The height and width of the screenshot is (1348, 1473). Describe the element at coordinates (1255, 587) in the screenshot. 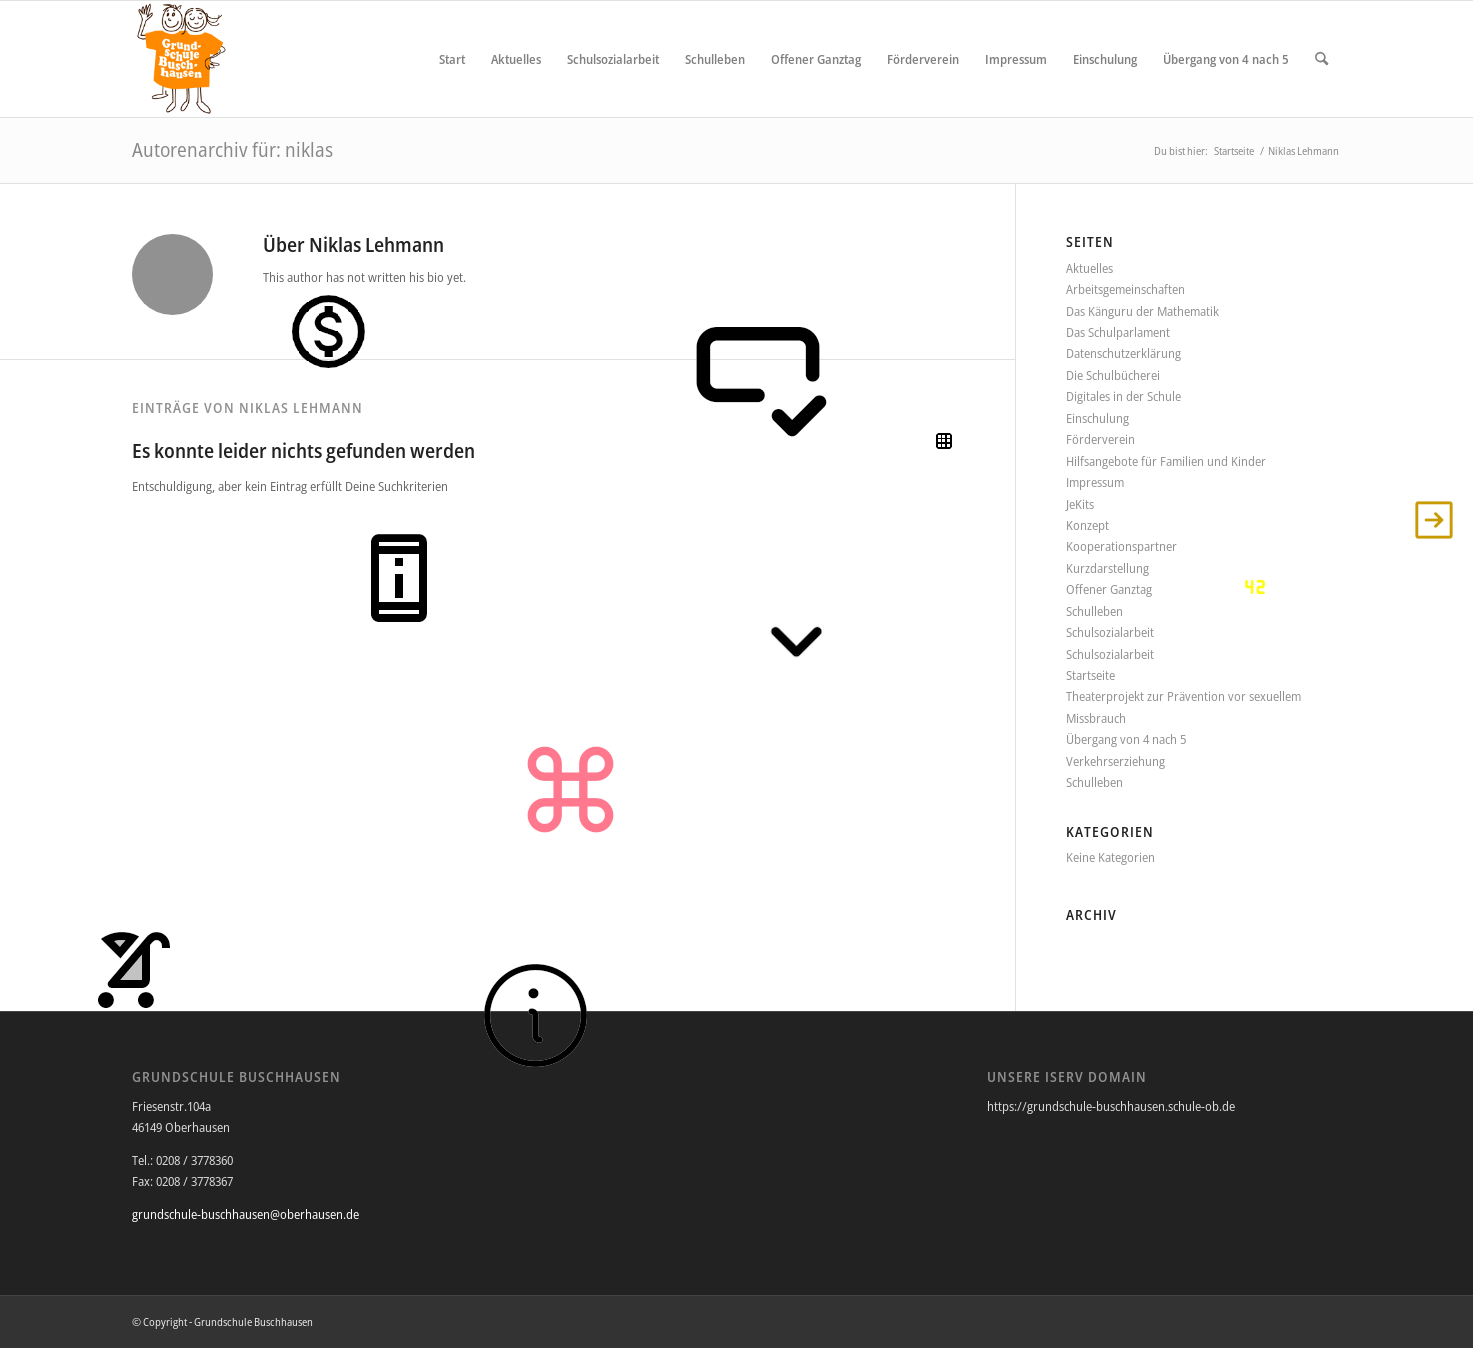

I see `displays the number 42 as a label or count indicator` at that location.